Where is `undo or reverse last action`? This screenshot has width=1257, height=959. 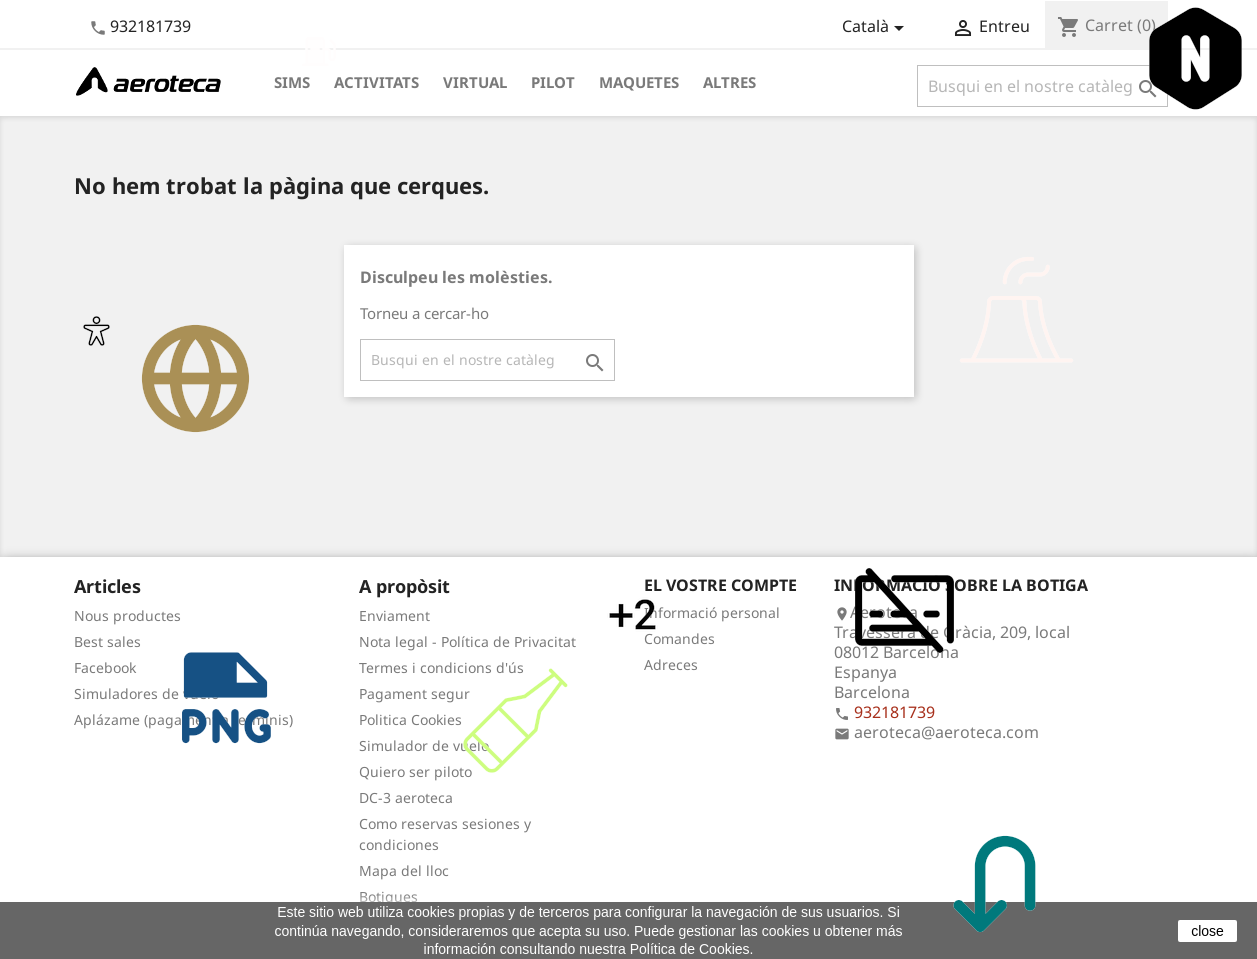
undo or reverse last action is located at coordinates (998, 884).